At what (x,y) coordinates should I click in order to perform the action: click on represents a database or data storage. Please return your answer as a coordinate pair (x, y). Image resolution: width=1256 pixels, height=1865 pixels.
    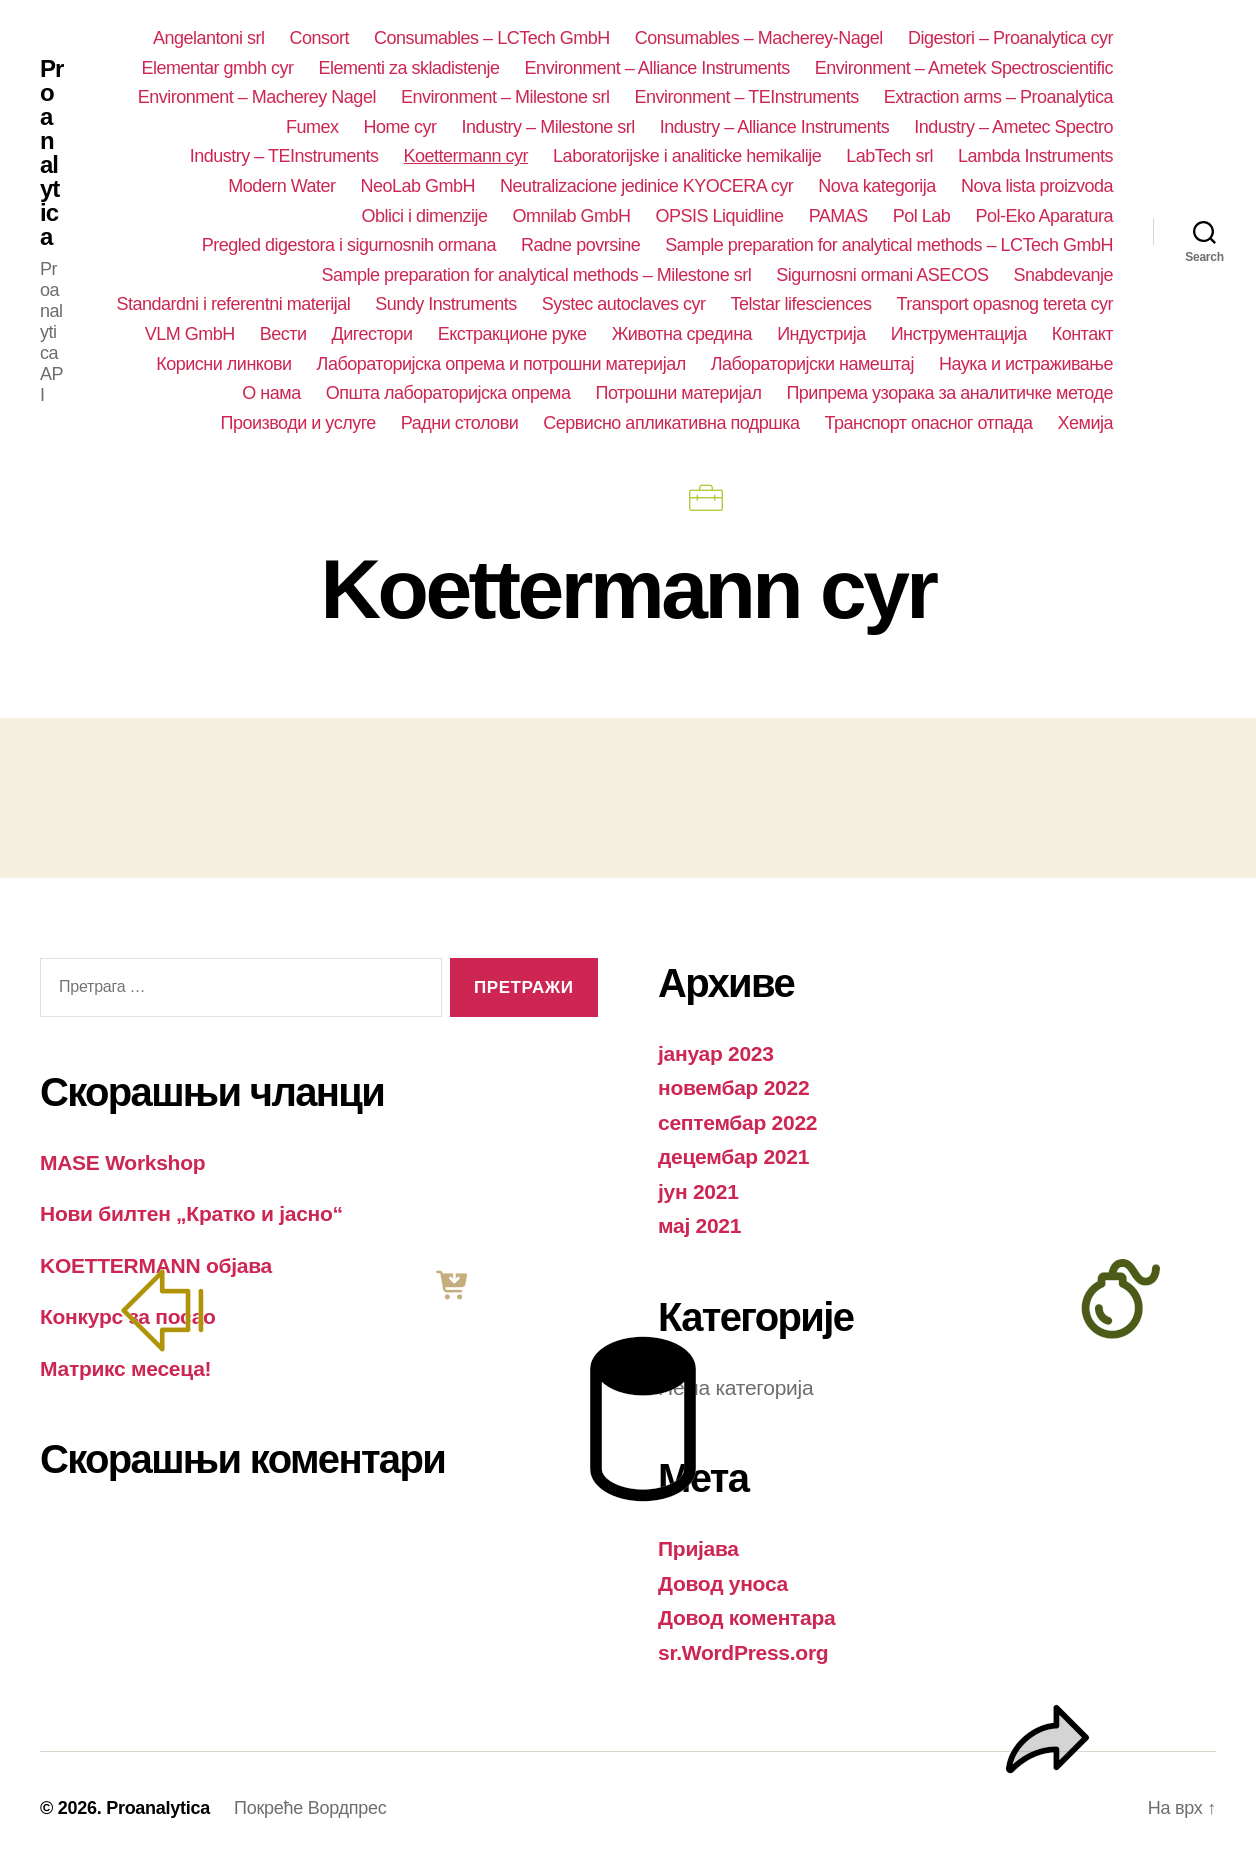
    Looking at the image, I should click on (643, 1419).